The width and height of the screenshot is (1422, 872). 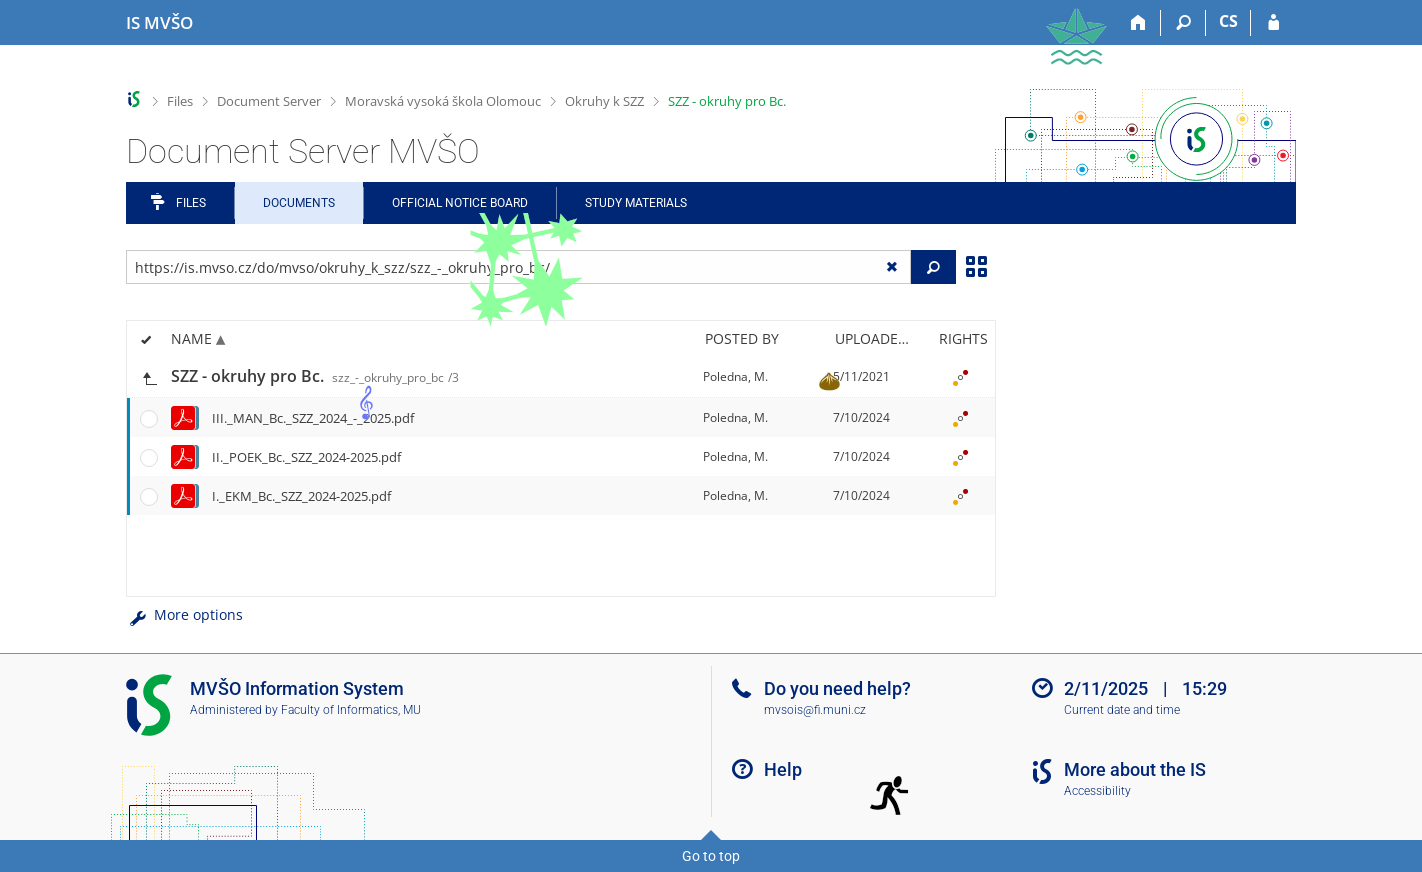 What do you see at coordinates (829, 381) in the screenshot?
I see `select dumpling or bao item in a food game` at bounding box center [829, 381].